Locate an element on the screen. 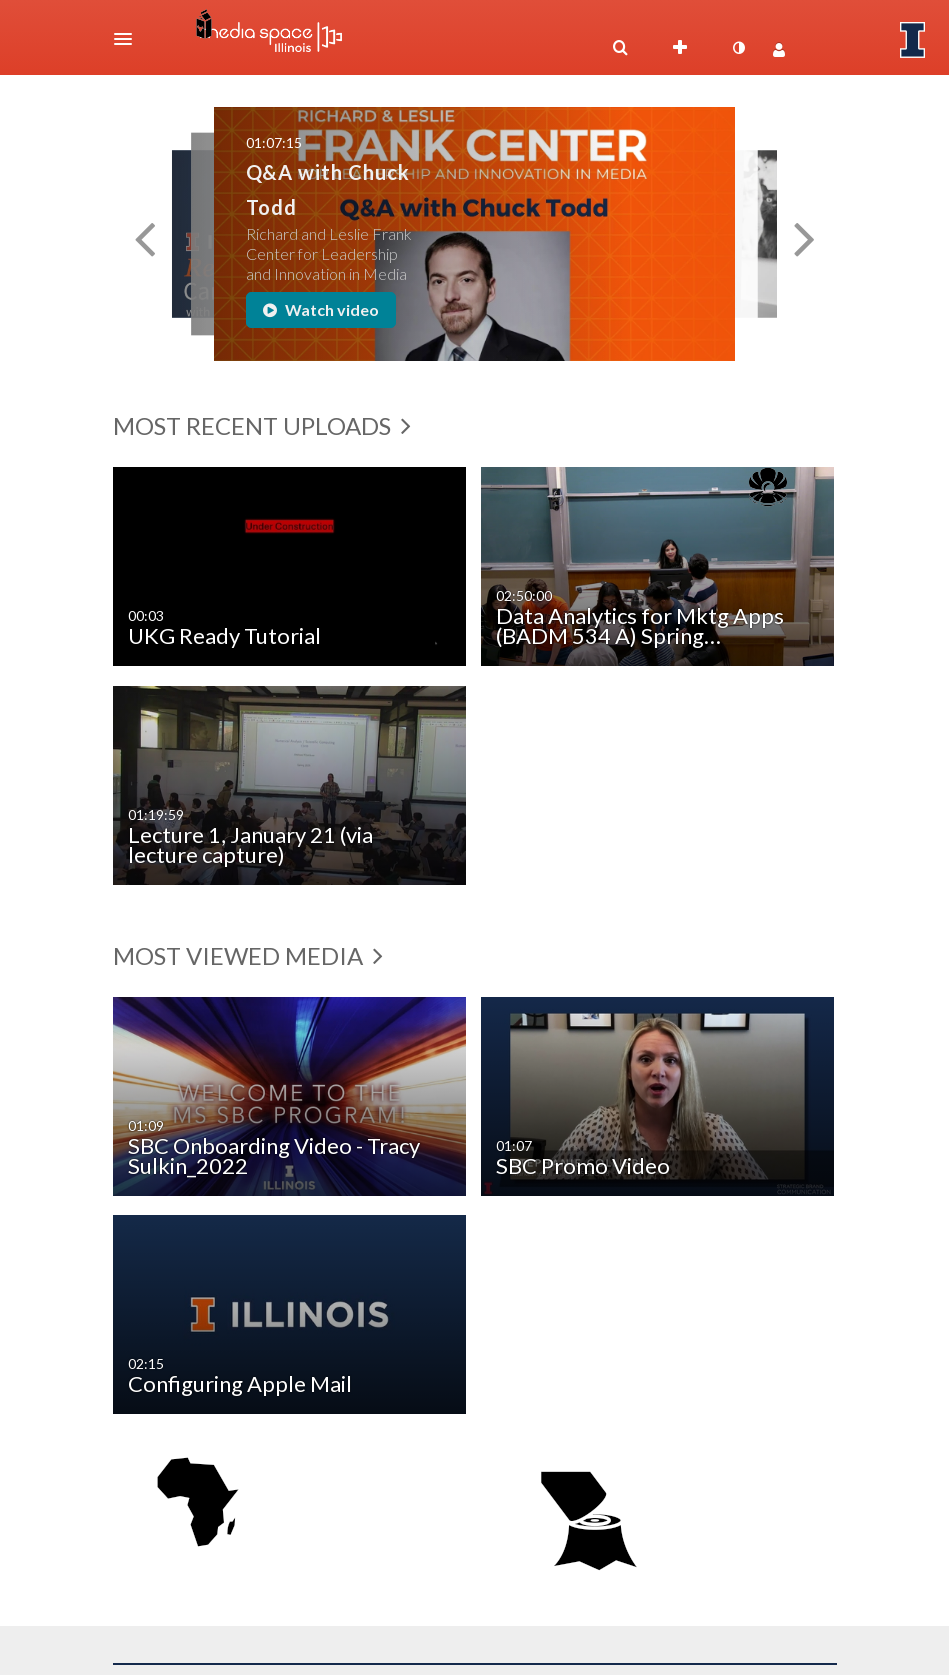  select africa as your region is located at coordinates (198, 1502).